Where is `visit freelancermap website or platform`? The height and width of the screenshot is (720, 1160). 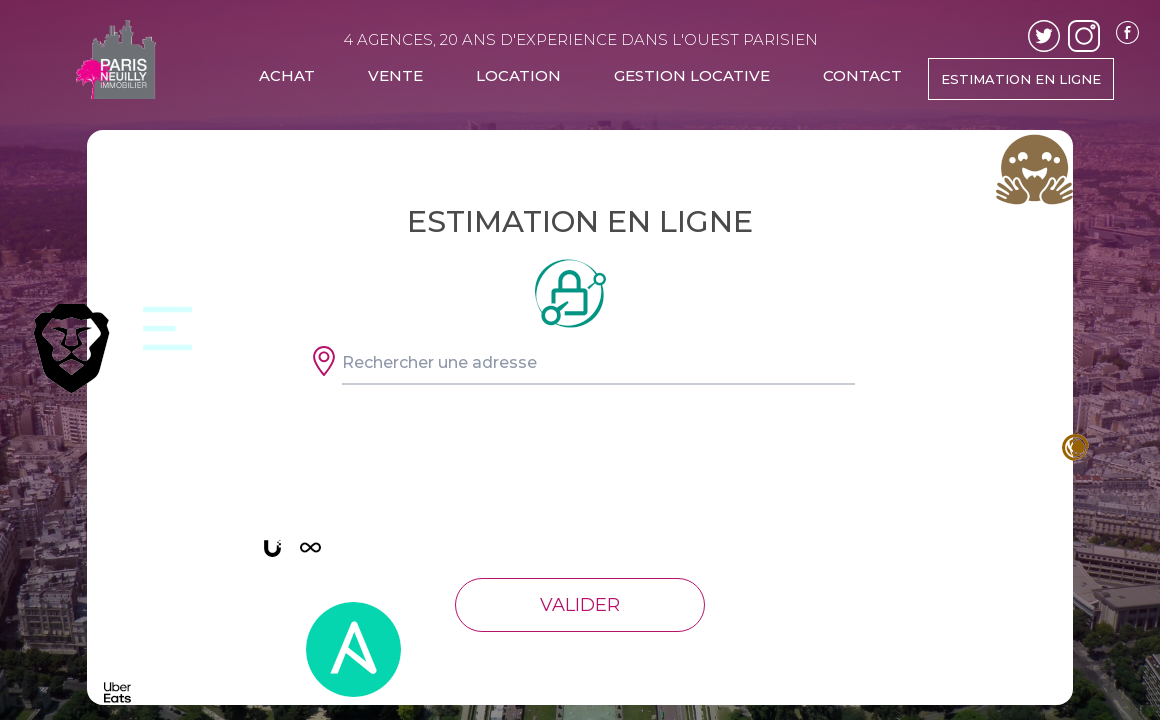 visit freelancermap website or platform is located at coordinates (1075, 447).